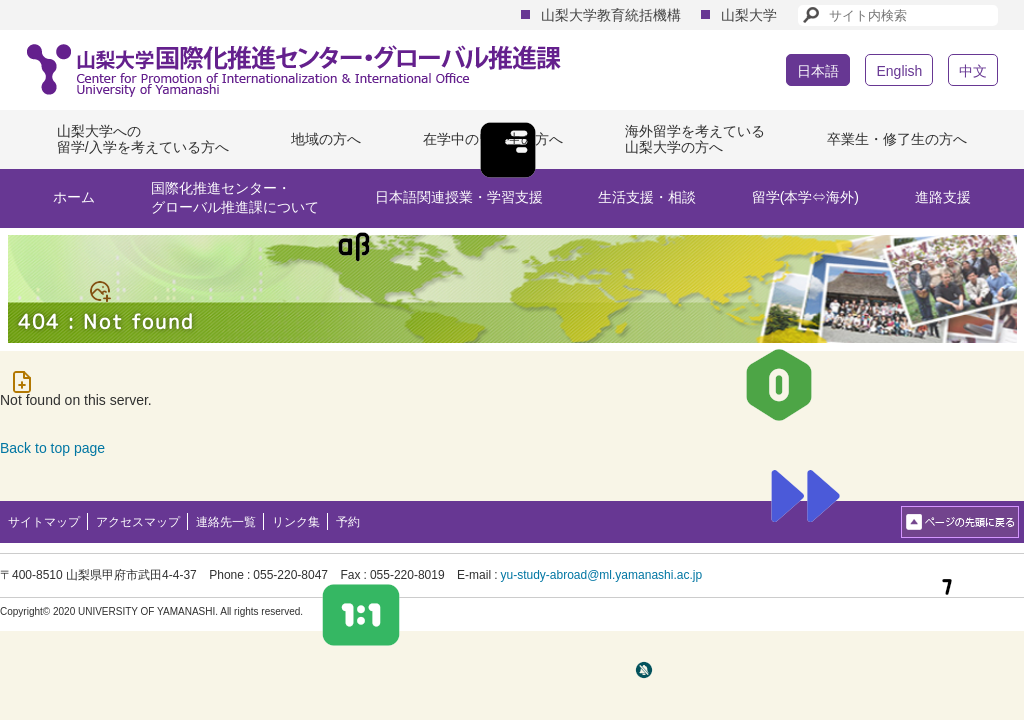 The image size is (1024, 720). I want to click on switch to greek alphabet input, so click(354, 244).